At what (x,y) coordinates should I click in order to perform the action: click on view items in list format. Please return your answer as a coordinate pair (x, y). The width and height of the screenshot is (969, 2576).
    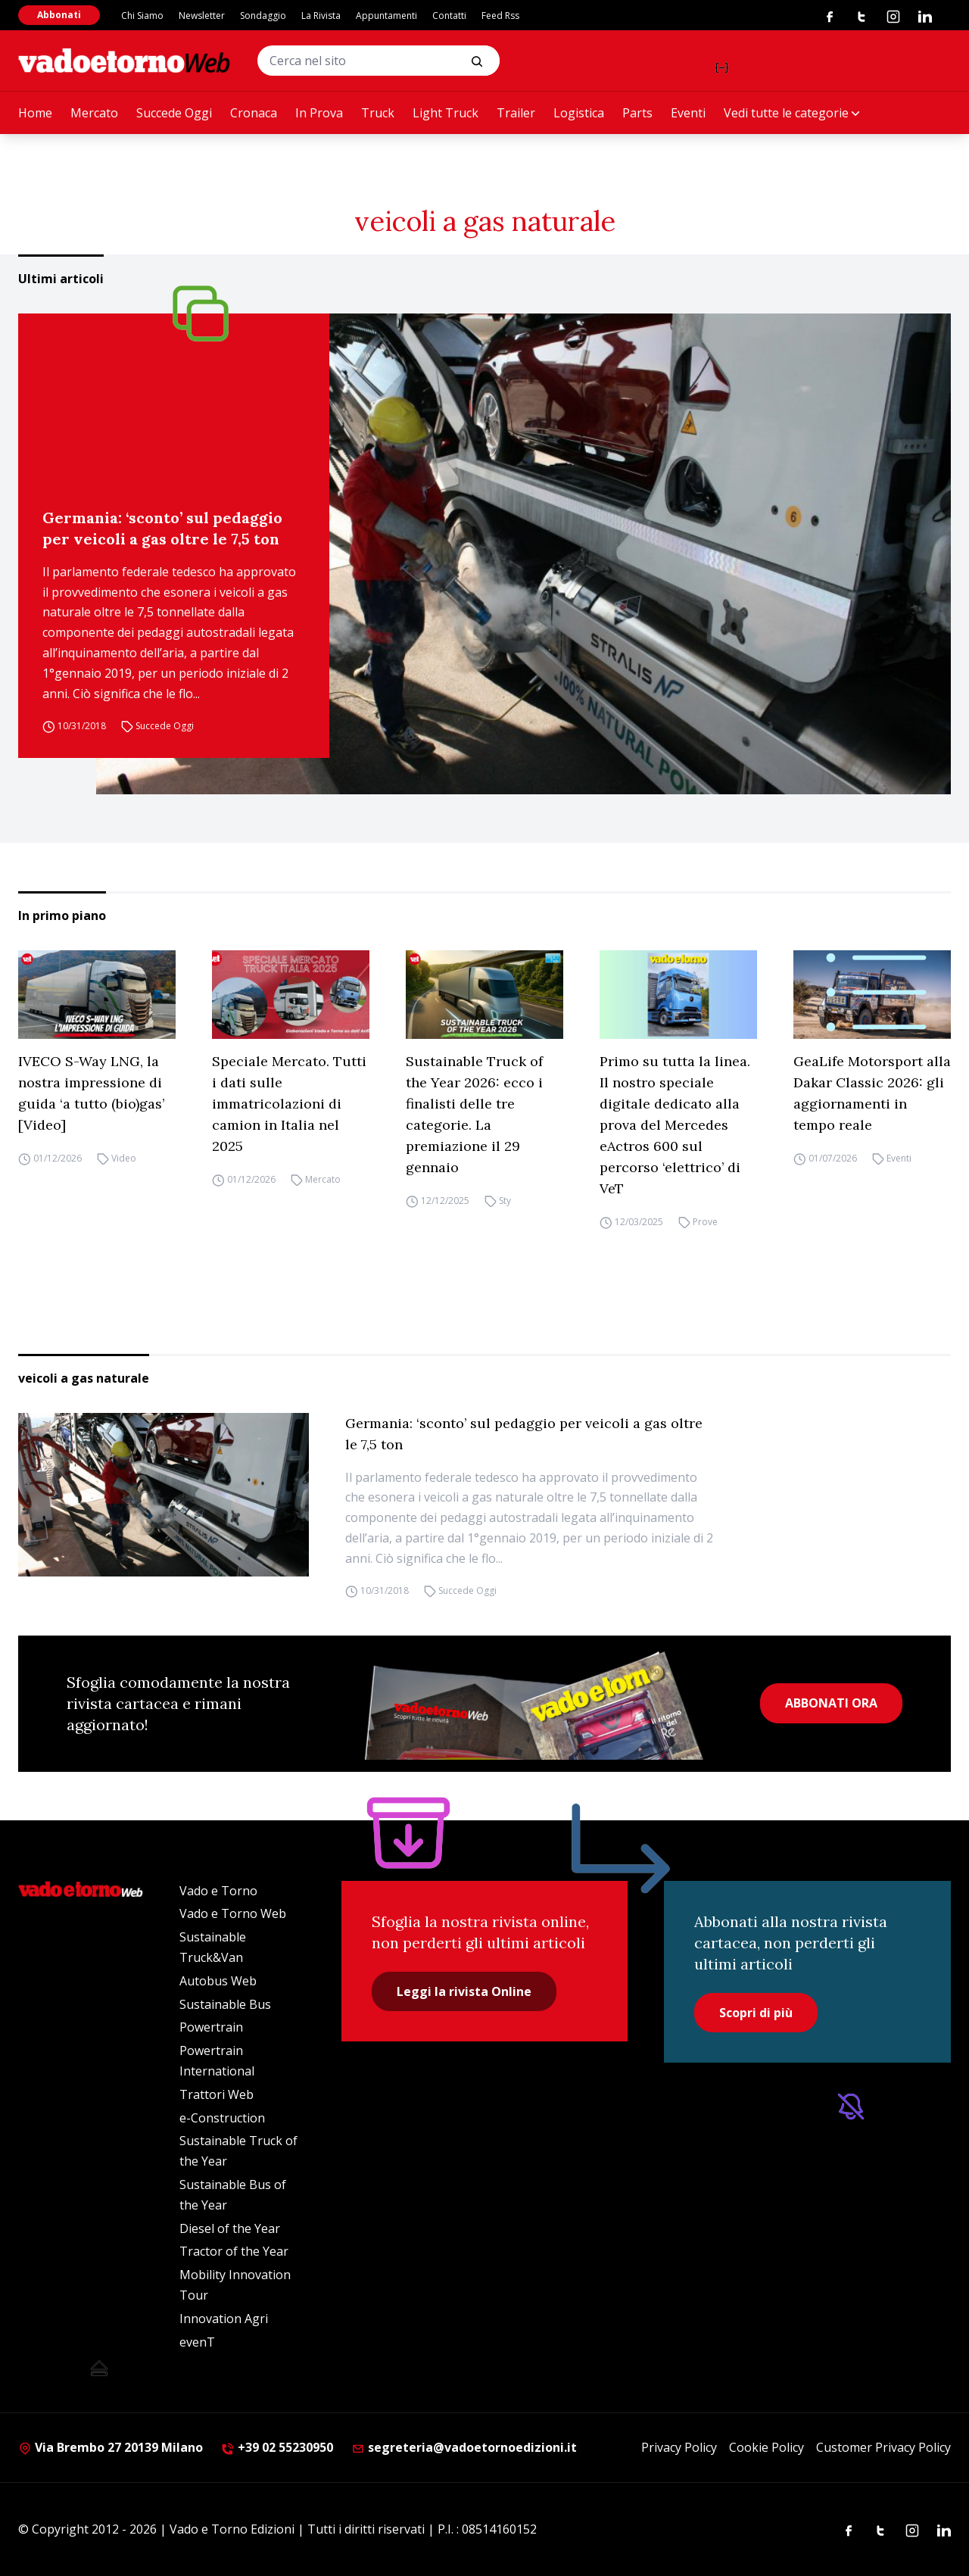
    Looking at the image, I should click on (876, 992).